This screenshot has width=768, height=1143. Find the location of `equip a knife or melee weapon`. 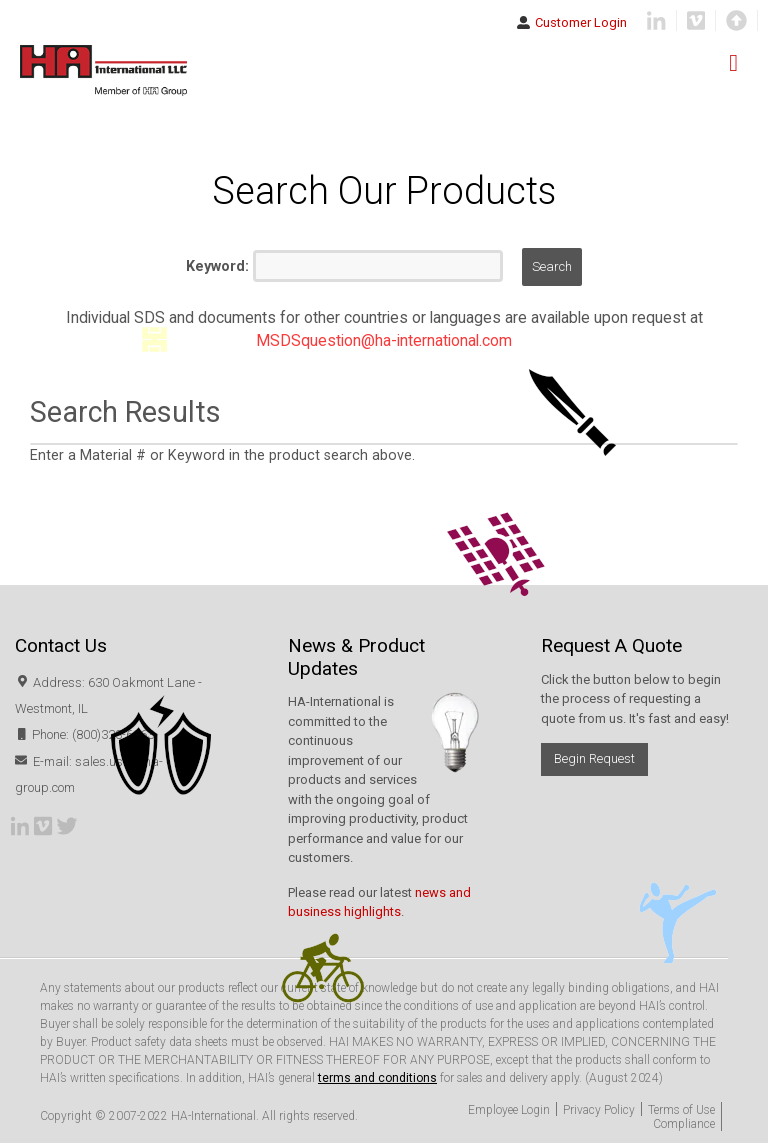

equip a knife or melee weapon is located at coordinates (572, 412).